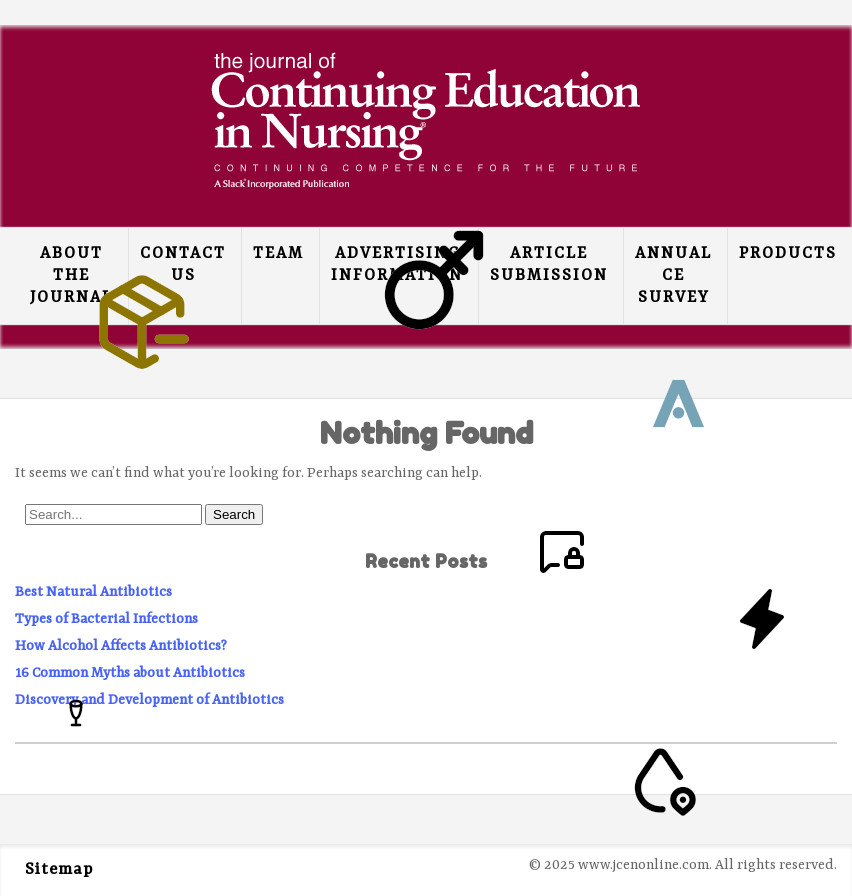 The width and height of the screenshot is (852, 896). Describe the element at coordinates (678, 403) in the screenshot. I see `ionic appflow logo` at that location.